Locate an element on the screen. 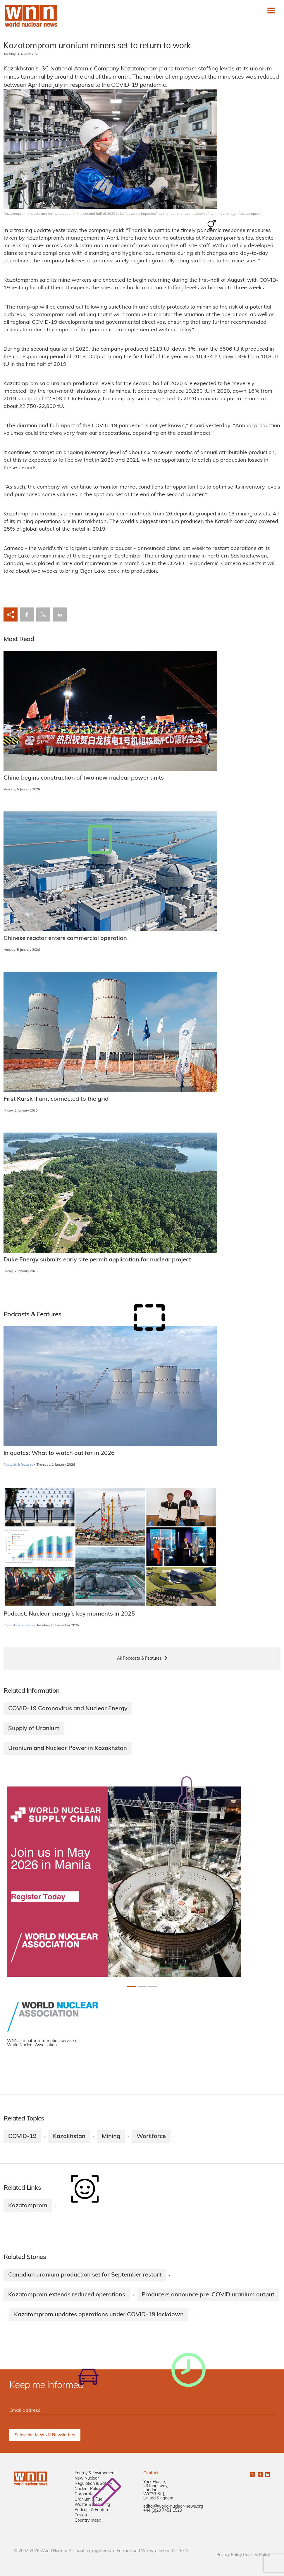 Image resolution: width=284 pixels, height=2576 pixels. access vehicle or car-related features is located at coordinates (88, 2377).